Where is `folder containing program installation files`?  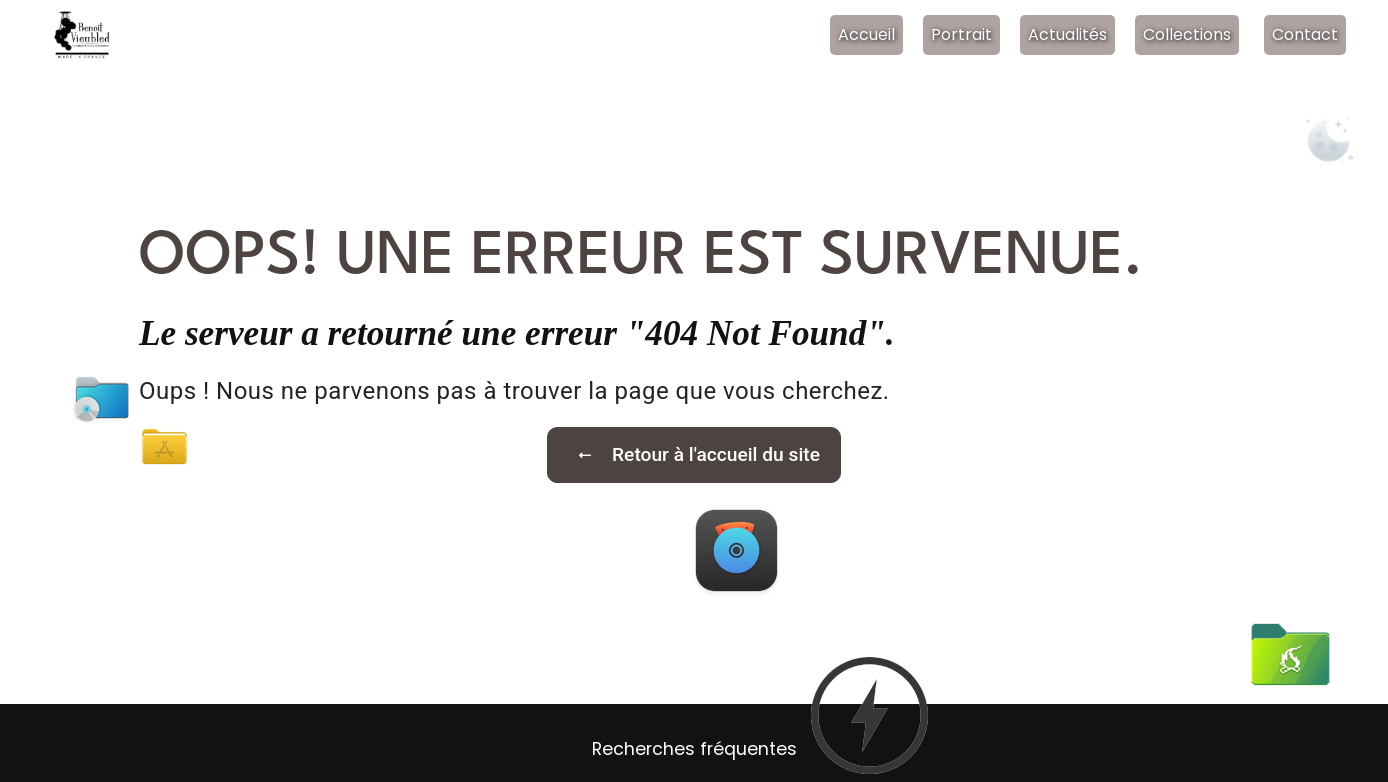
folder containing program installation files is located at coordinates (102, 399).